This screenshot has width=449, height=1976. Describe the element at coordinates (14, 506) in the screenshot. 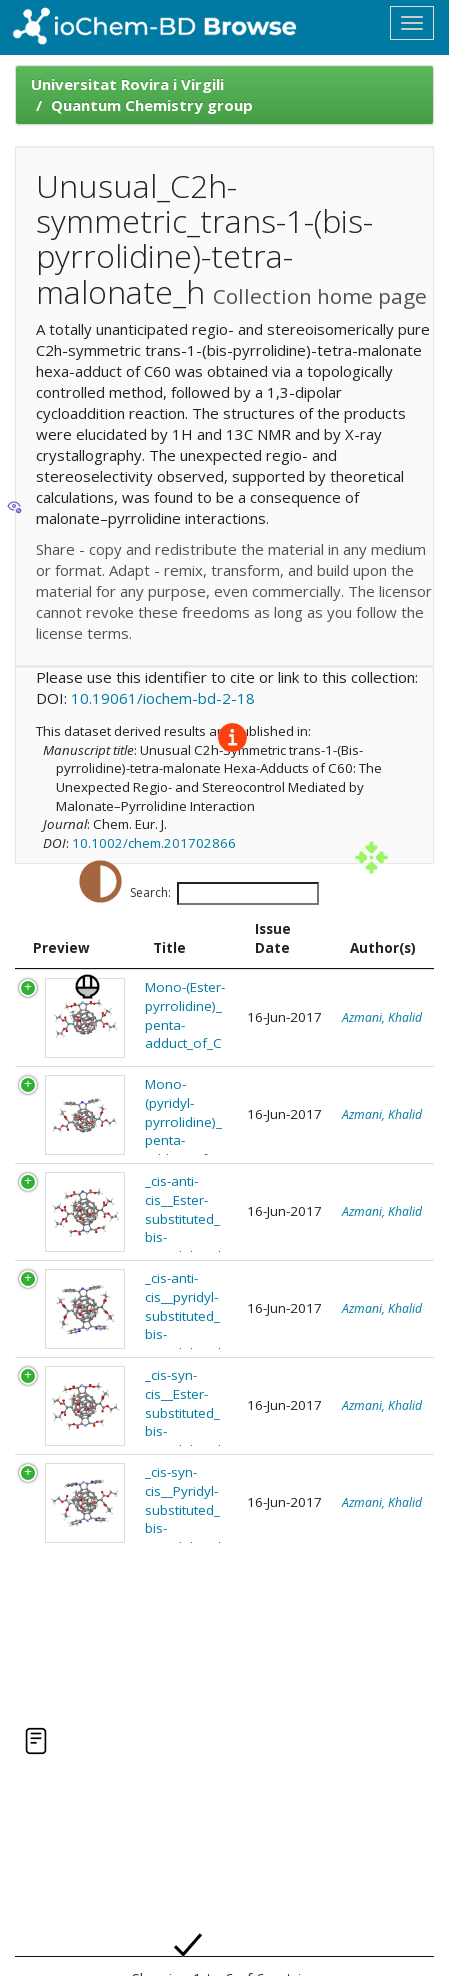

I see `disable visibility or hide content` at that location.